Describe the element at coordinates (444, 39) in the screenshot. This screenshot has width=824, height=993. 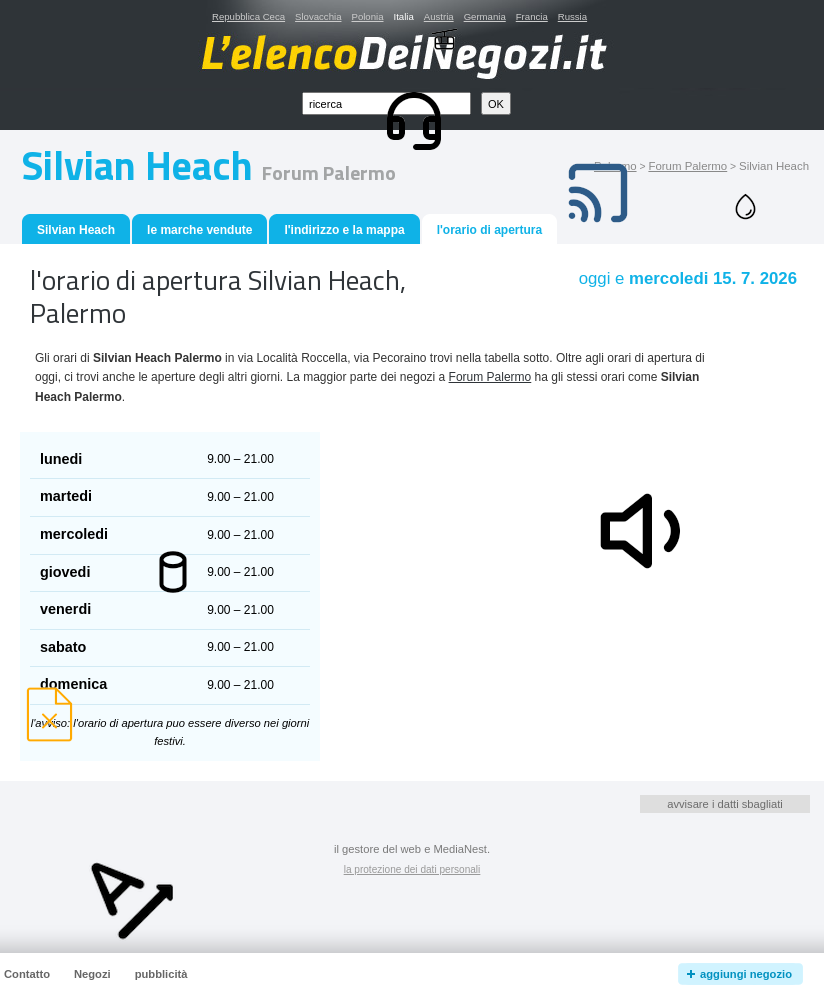
I see `access cable car or gondola transit information` at that location.